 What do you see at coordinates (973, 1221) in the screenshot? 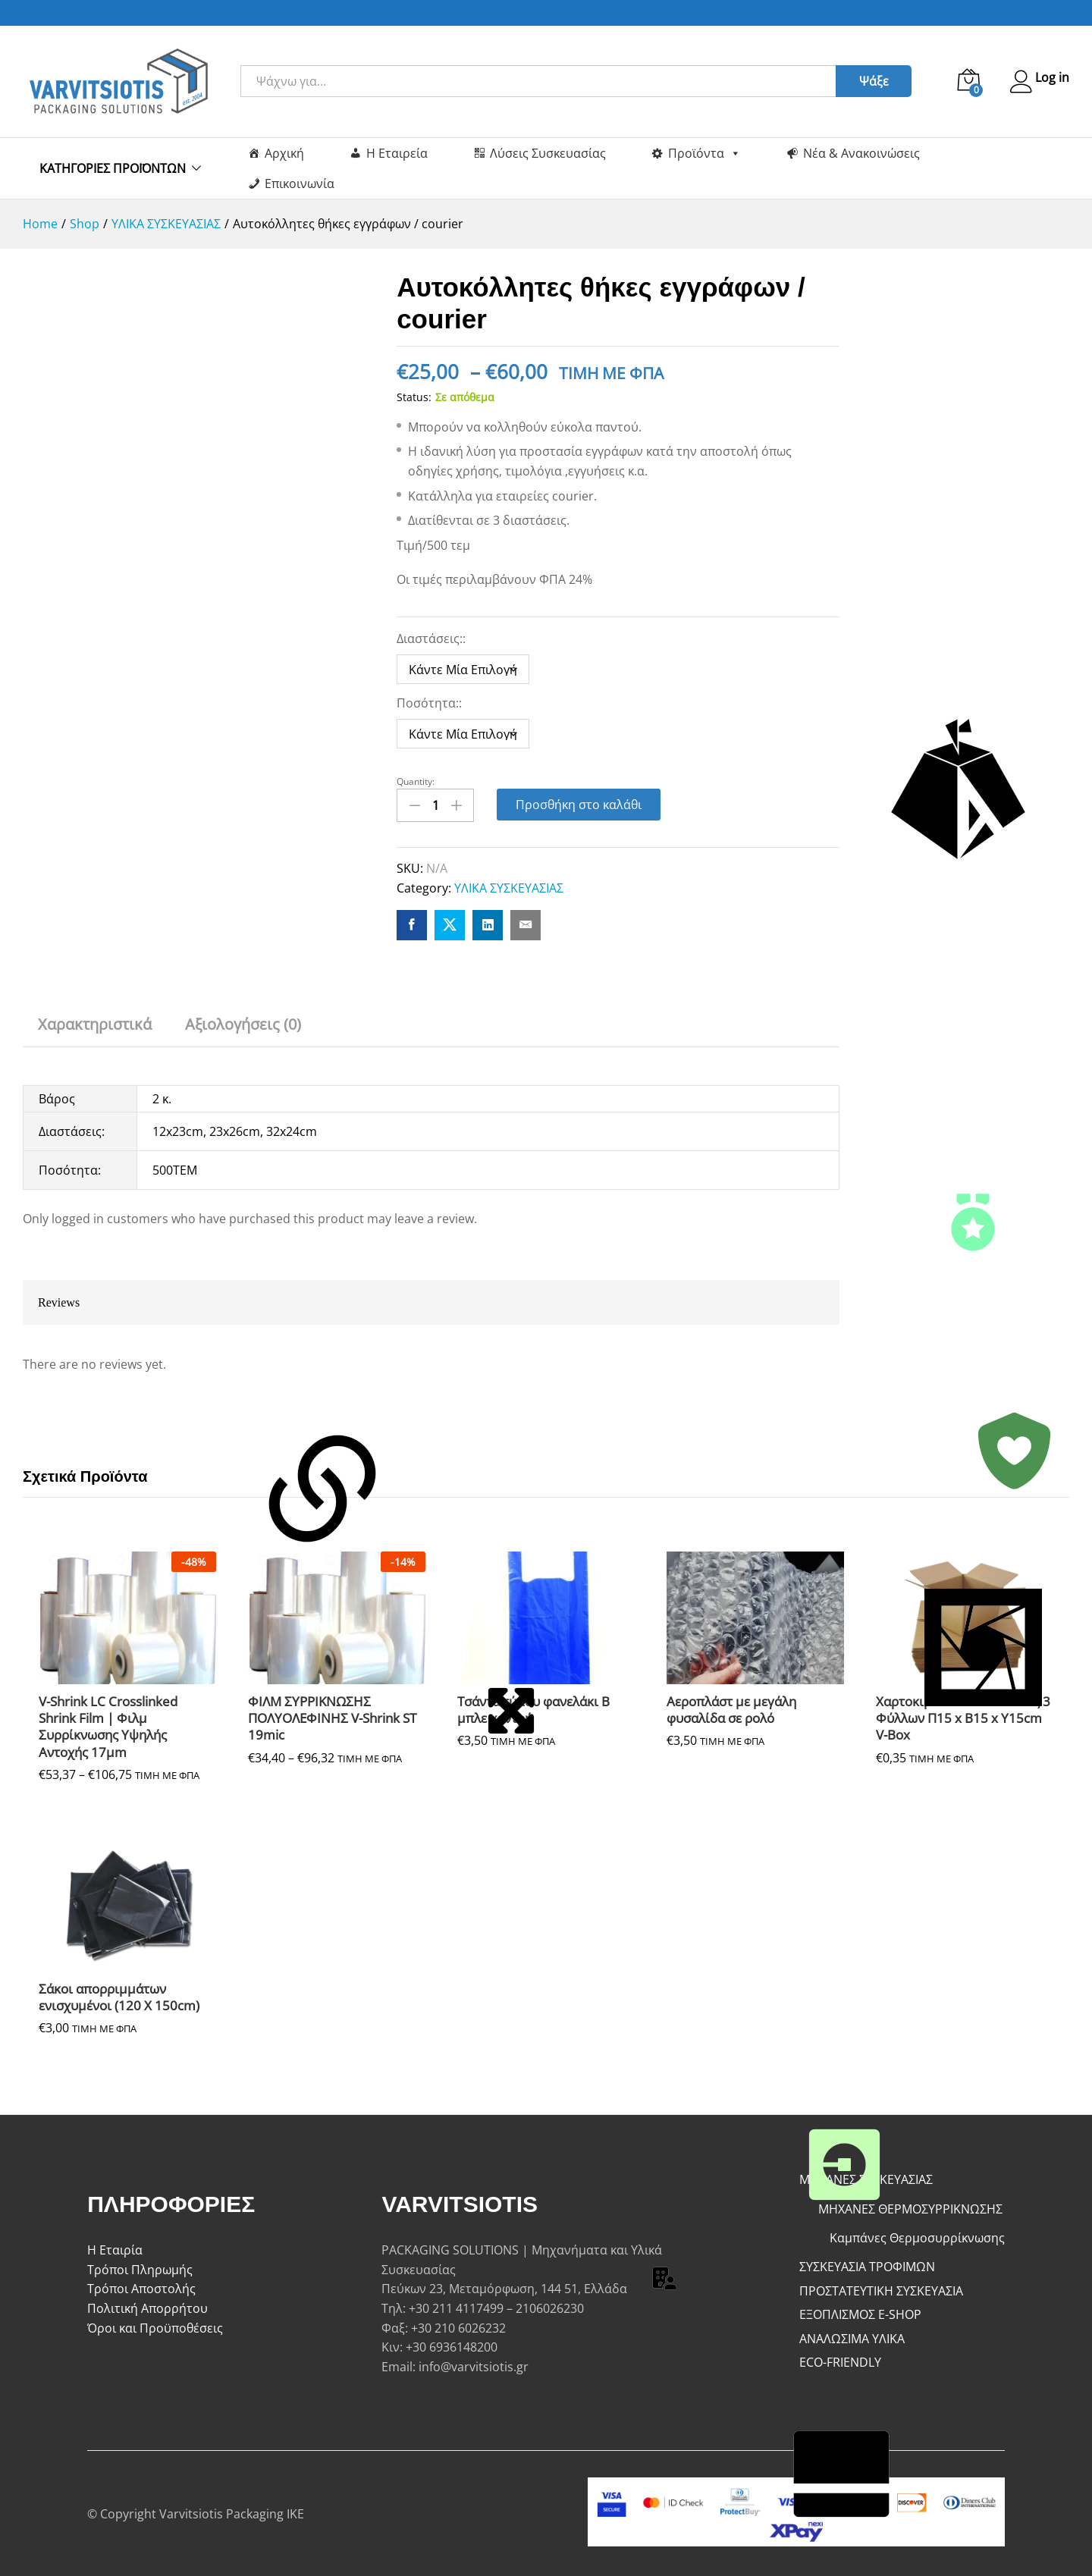
I see `view achievements or awards` at bounding box center [973, 1221].